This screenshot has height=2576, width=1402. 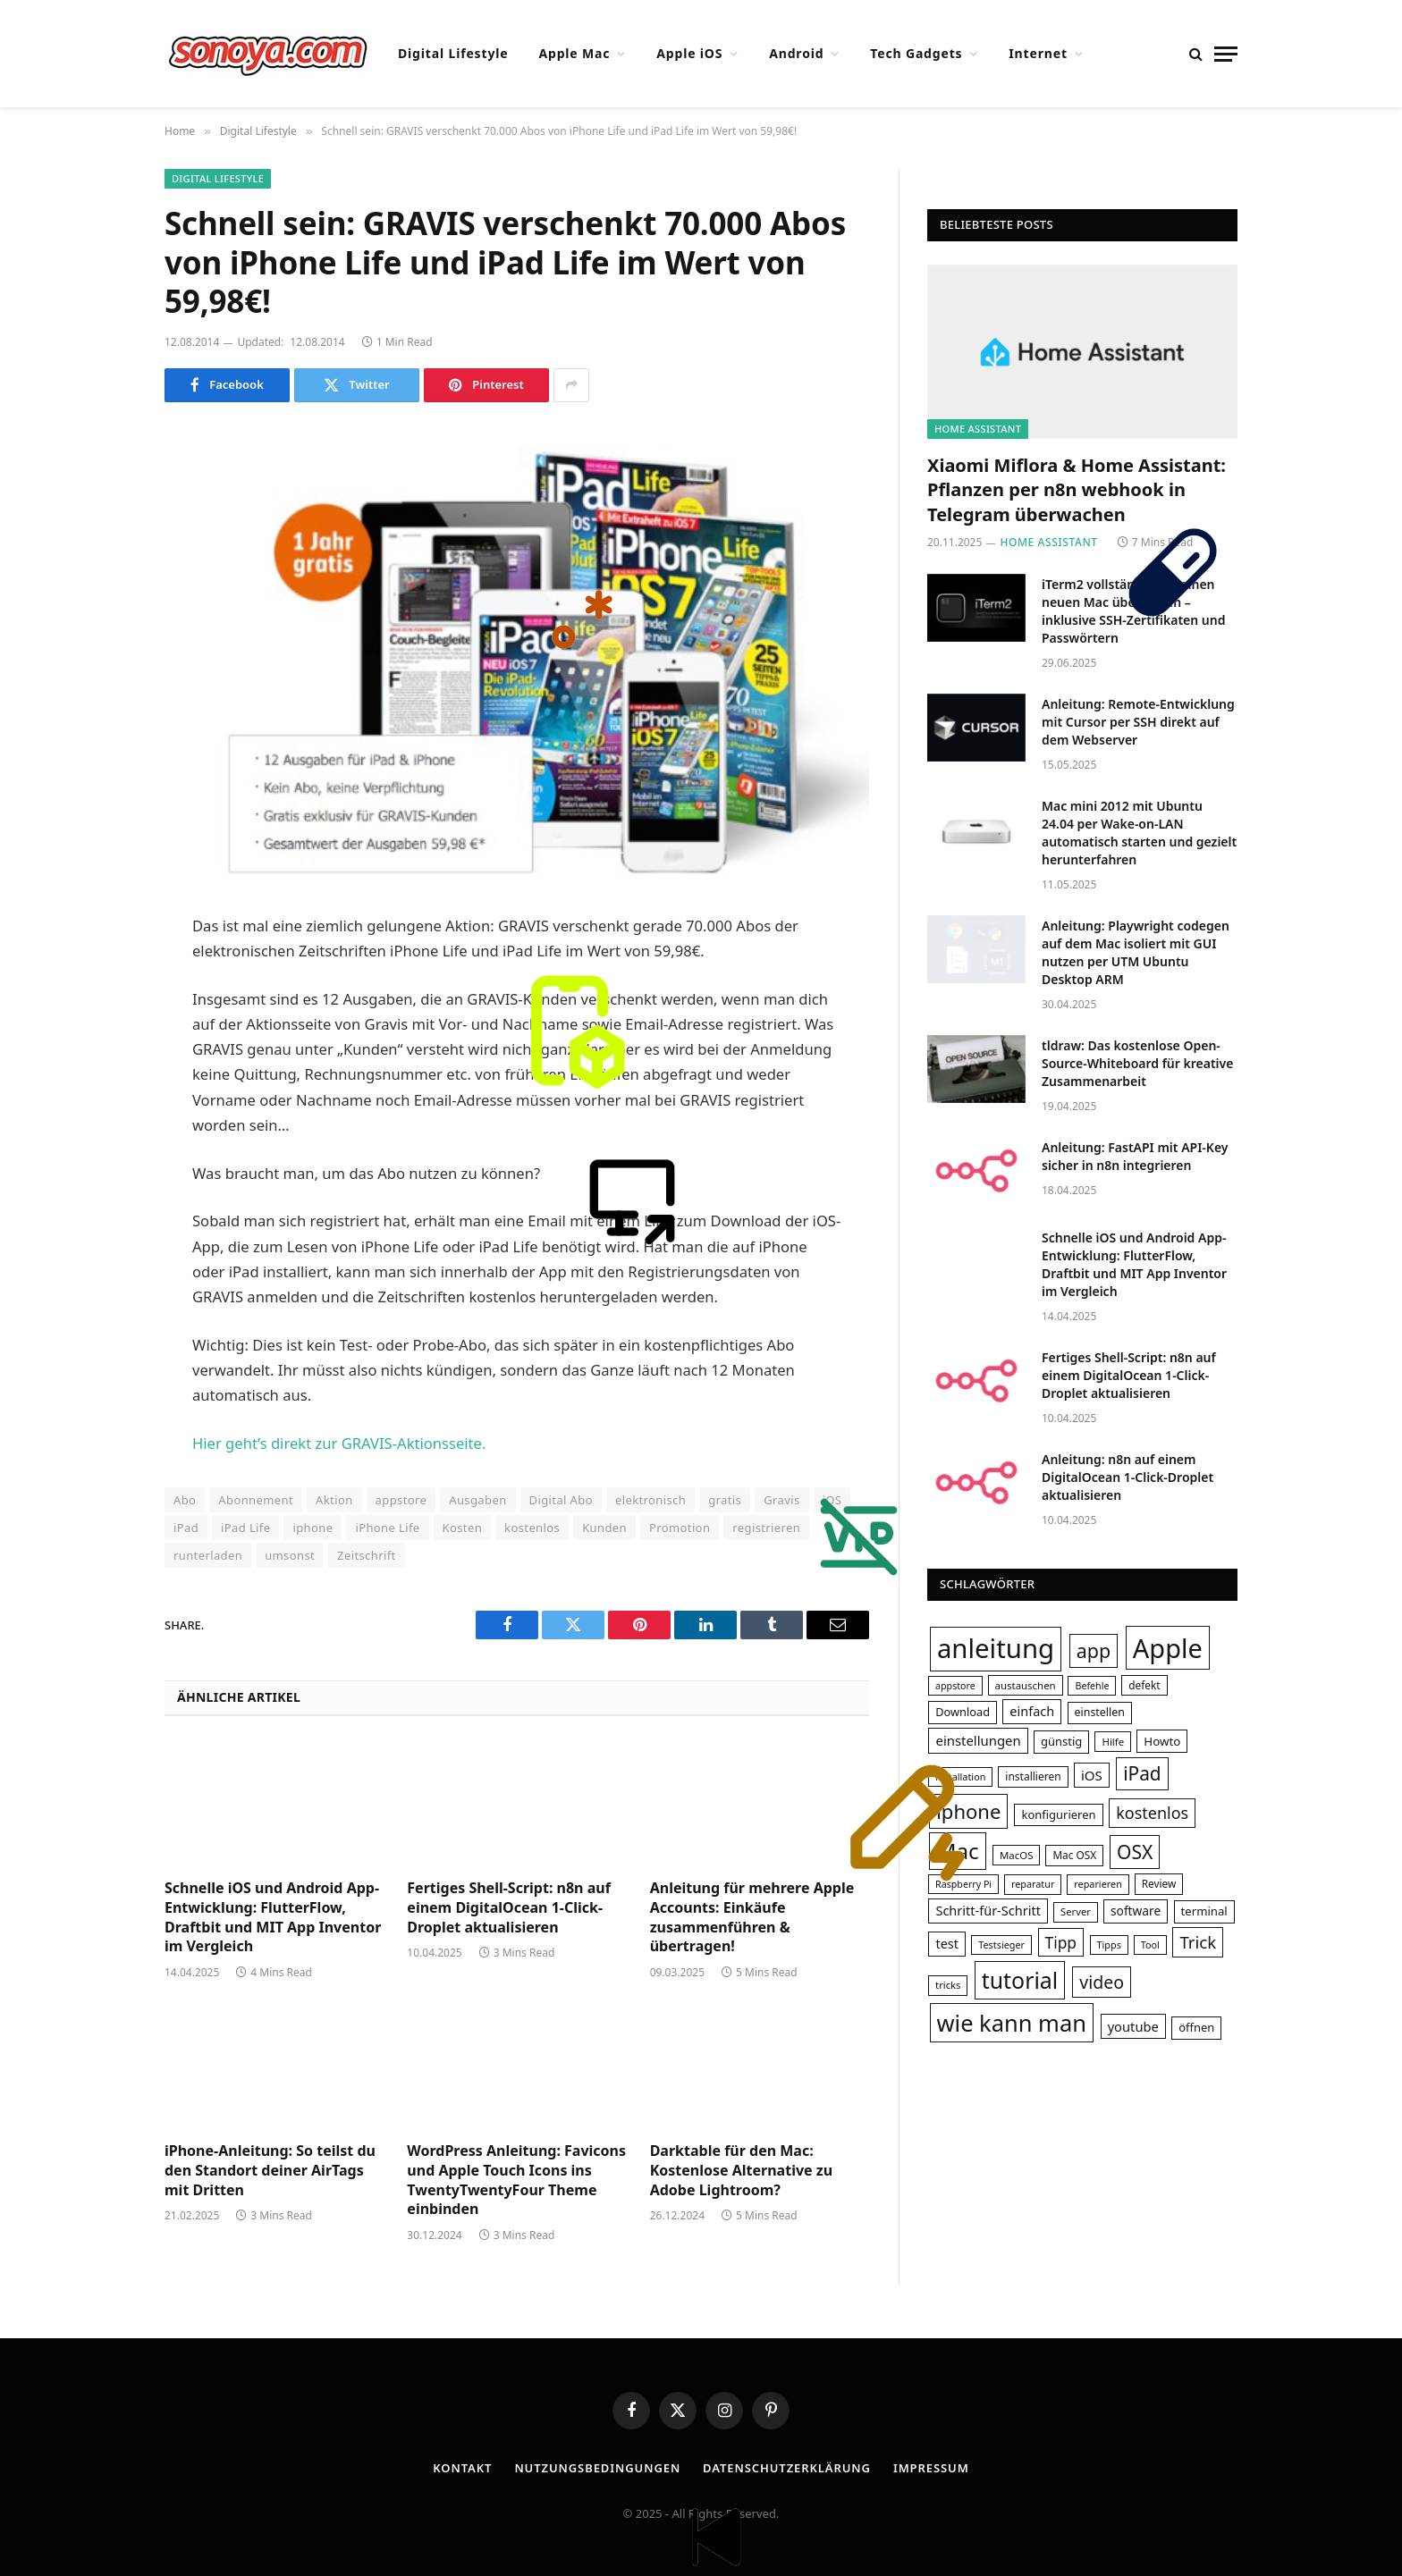 I want to click on skip to previous track, so click(x=716, y=2537).